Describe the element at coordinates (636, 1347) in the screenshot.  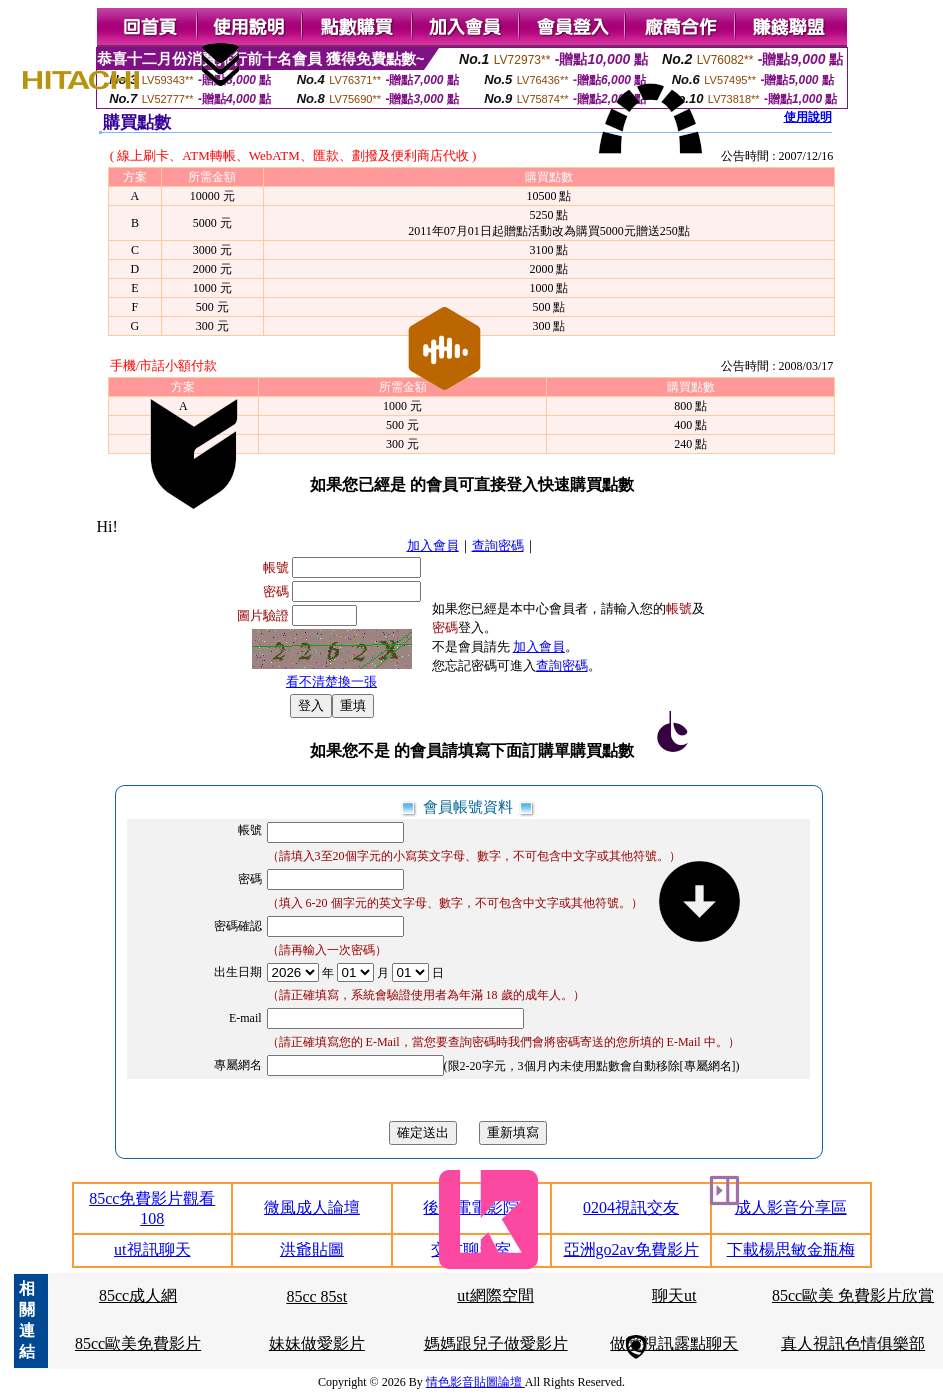
I see `Qualys security platform logo` at that location.